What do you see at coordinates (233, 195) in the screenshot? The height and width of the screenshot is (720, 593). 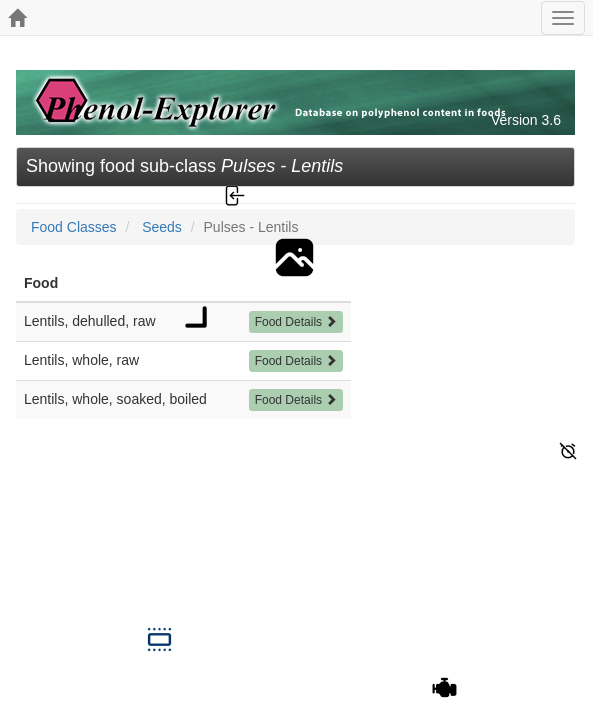 I see `log out of your account` at bounding box center [233, 195].